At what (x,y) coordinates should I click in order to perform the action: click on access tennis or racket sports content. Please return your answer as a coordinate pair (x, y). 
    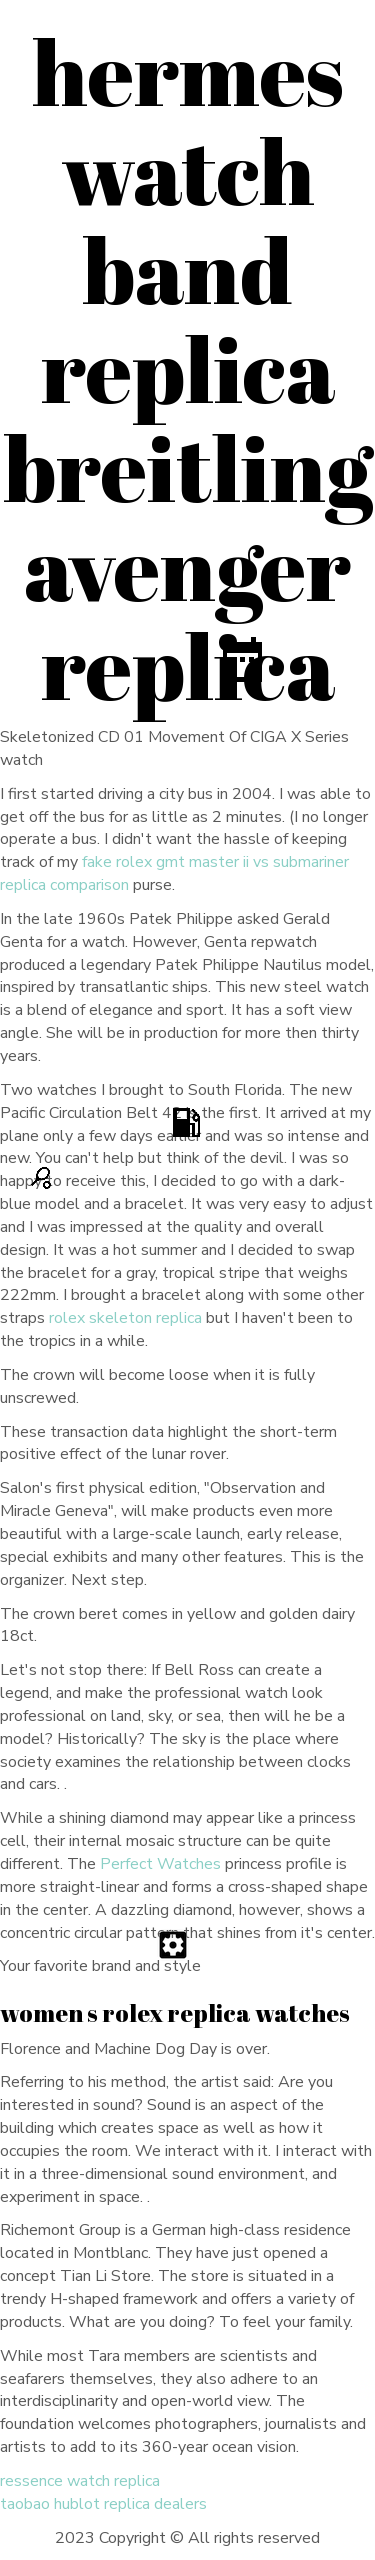
    Looking at the image, I should click on (41, 1178).